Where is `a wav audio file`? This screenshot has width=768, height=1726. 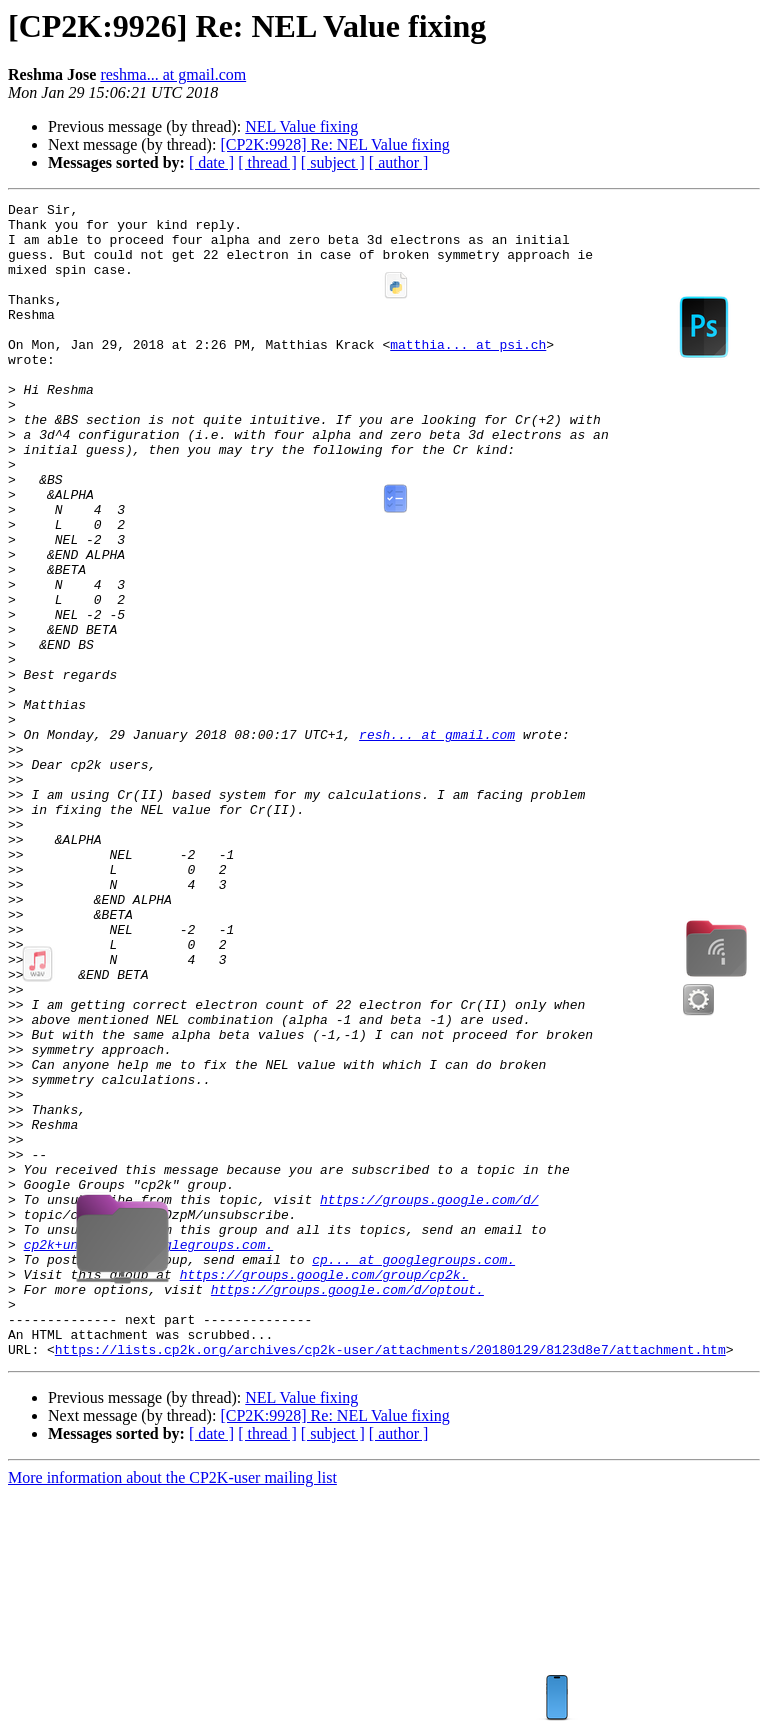
a wav audio file is located at coordinates (37, 963).